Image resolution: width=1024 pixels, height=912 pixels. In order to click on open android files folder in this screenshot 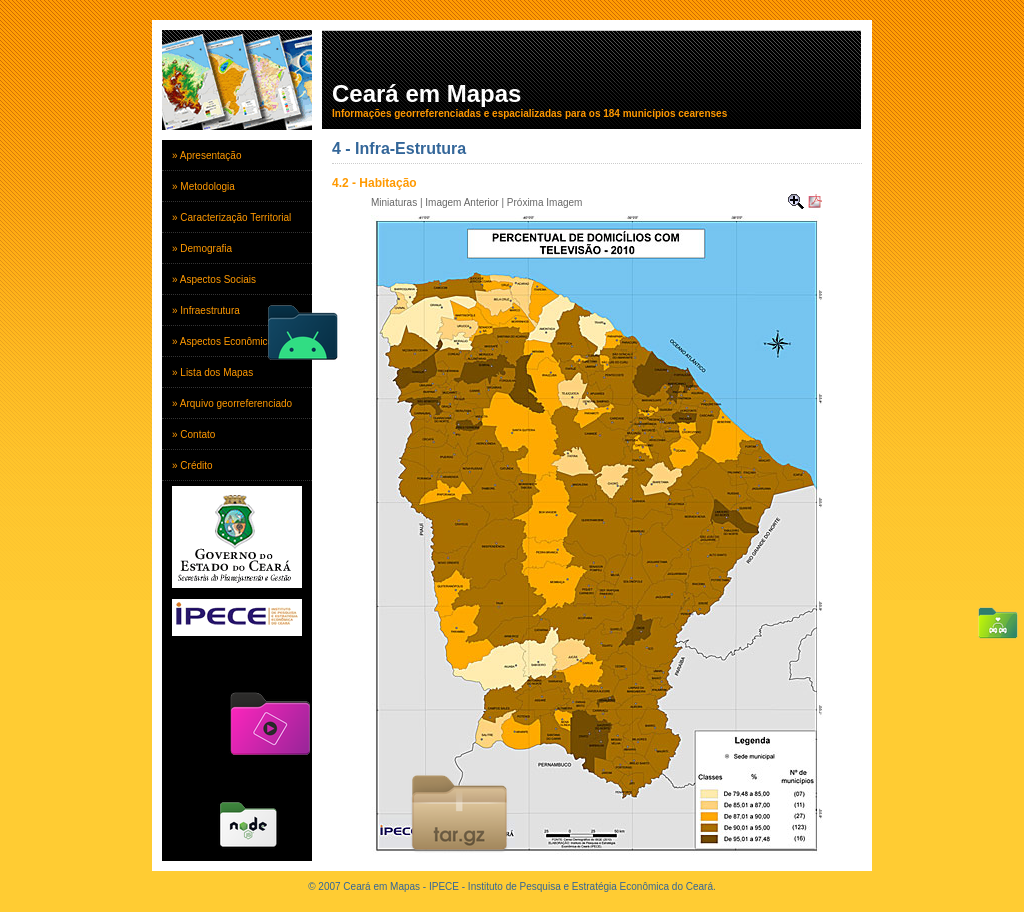, I will do `click(302, 334)`.